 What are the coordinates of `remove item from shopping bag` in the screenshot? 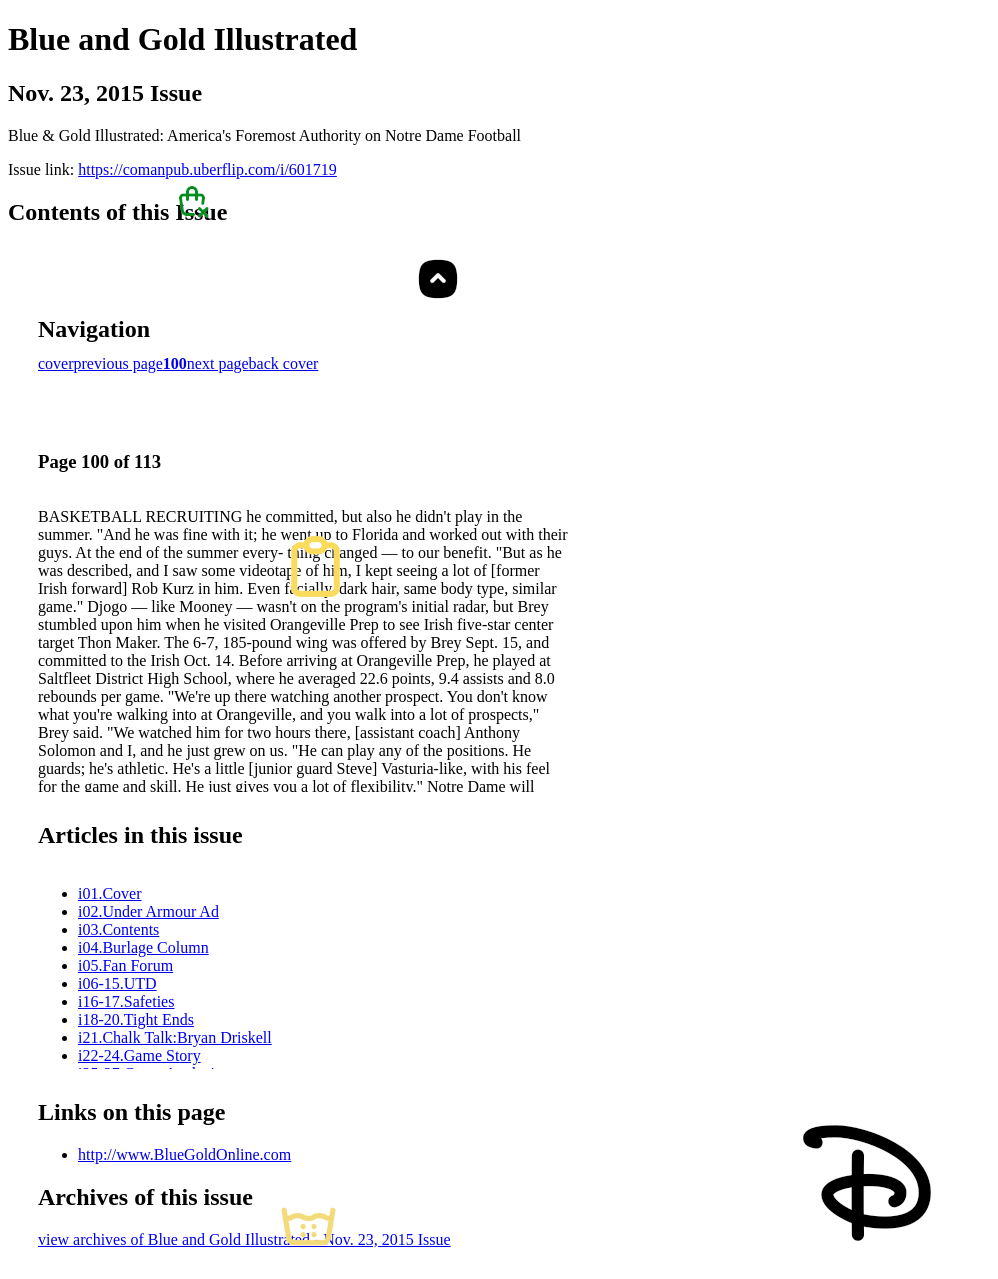 It's located at (192, 201).